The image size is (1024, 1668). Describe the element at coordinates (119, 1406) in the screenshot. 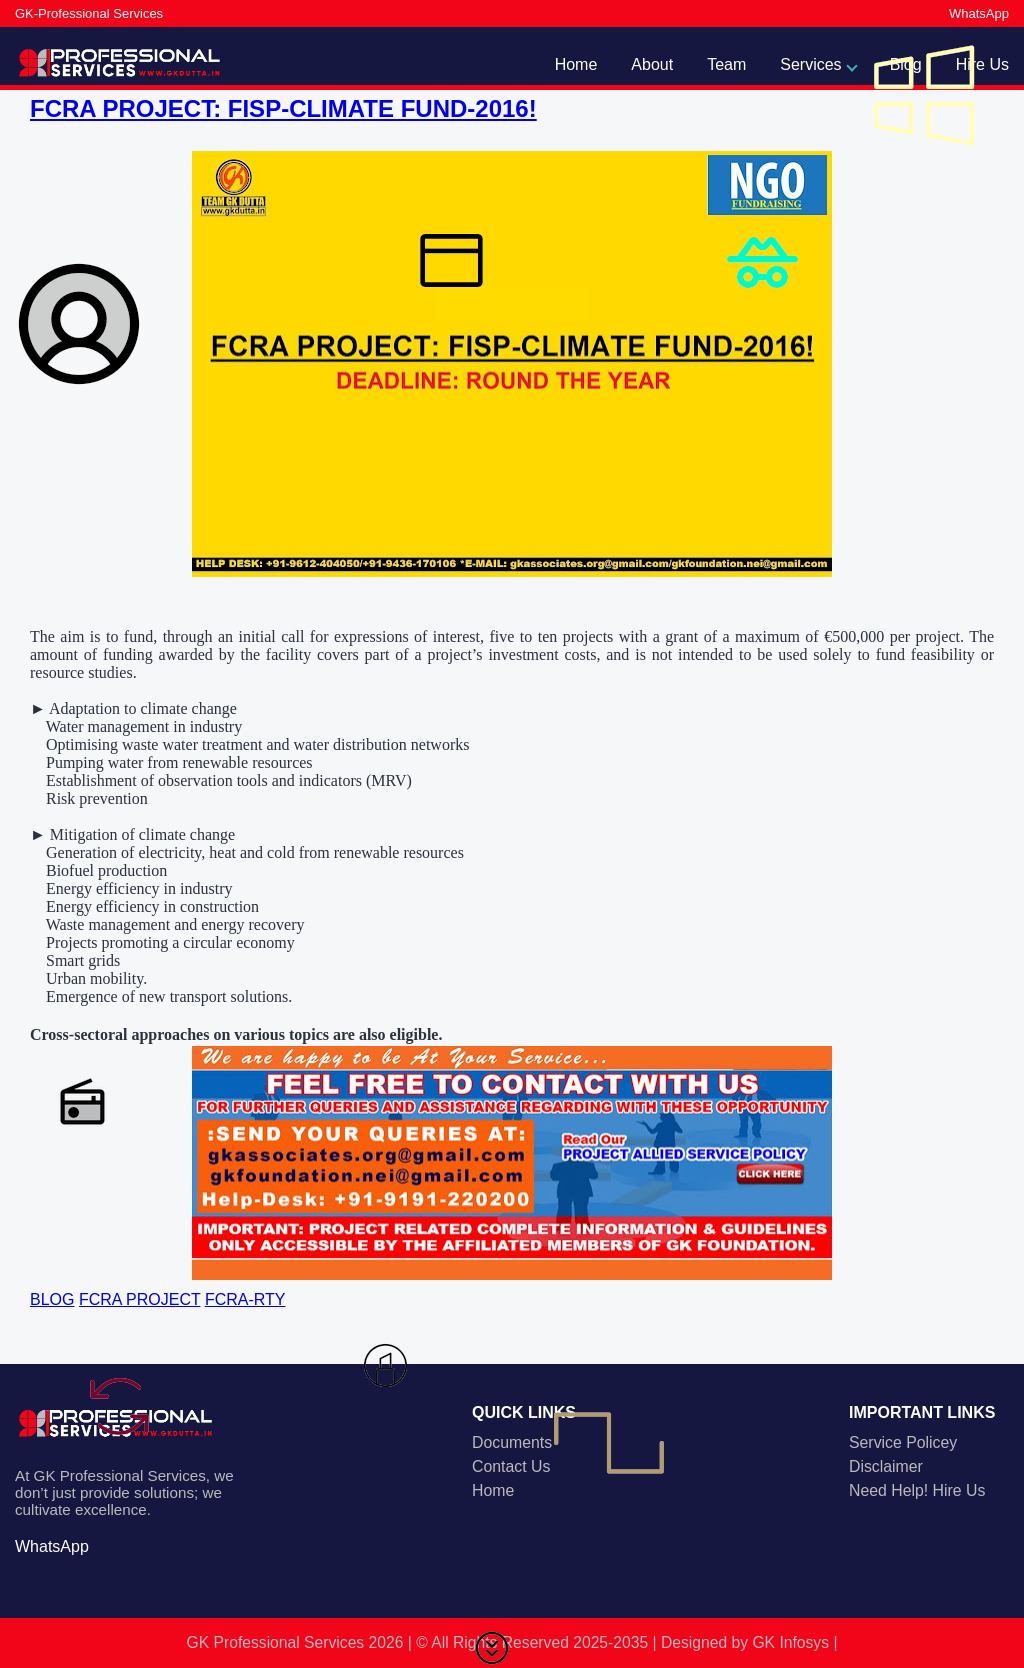

I see `refresh or reload content` at that location.